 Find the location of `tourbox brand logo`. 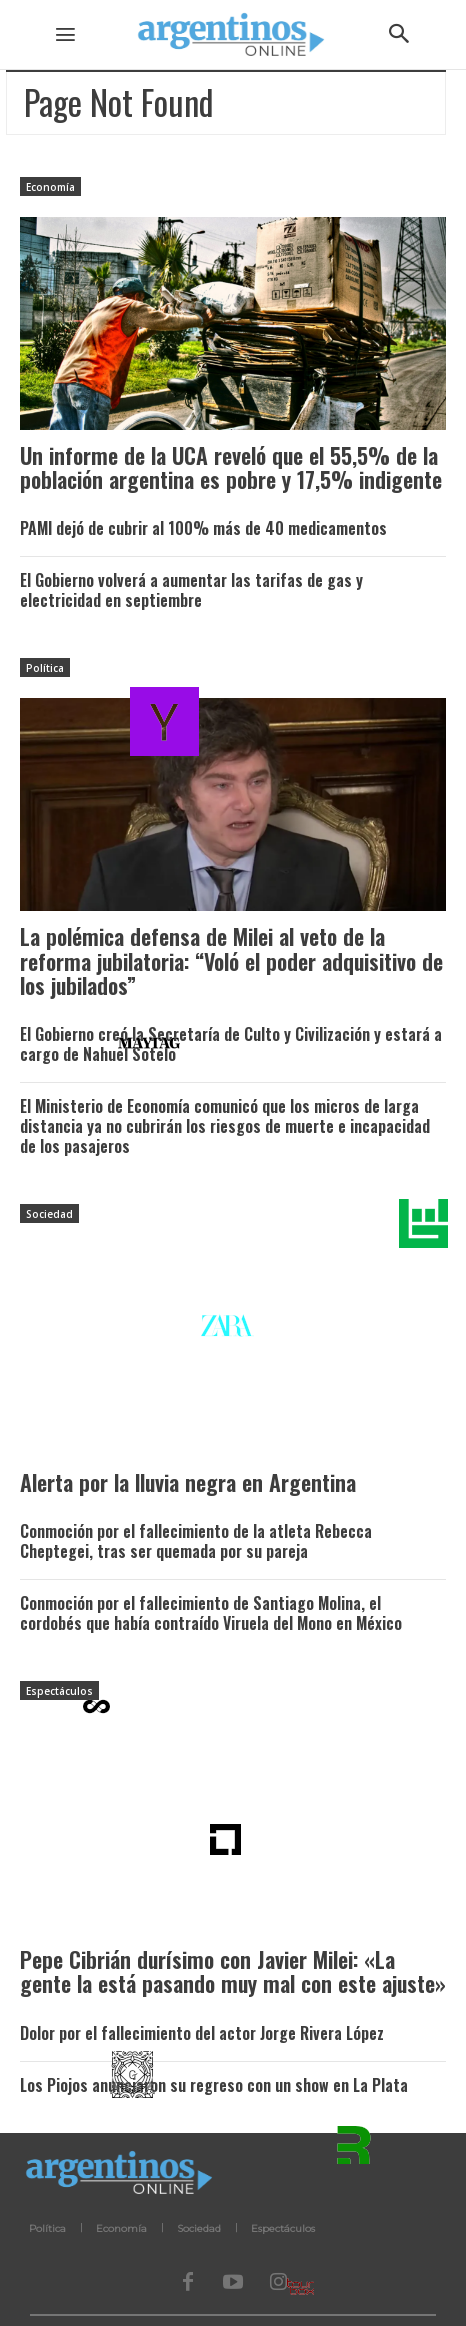

tourbox brand logo is located at coordinates (300, 2286).